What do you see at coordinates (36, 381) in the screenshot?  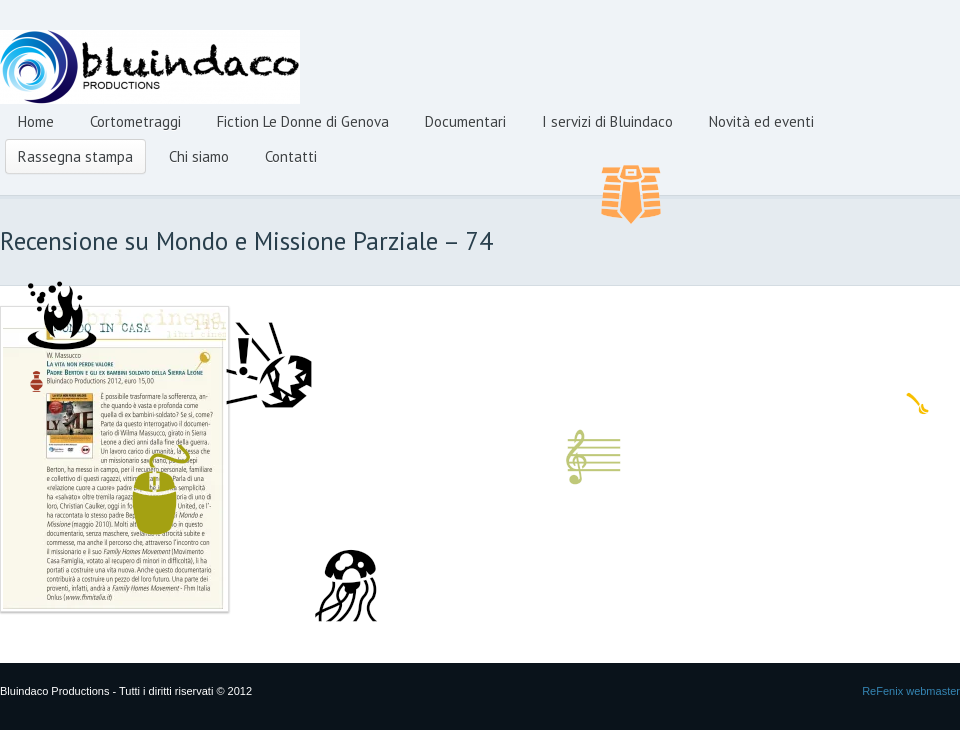 I see `view pottery or ceramics collection` at bounding box center [36, 381].